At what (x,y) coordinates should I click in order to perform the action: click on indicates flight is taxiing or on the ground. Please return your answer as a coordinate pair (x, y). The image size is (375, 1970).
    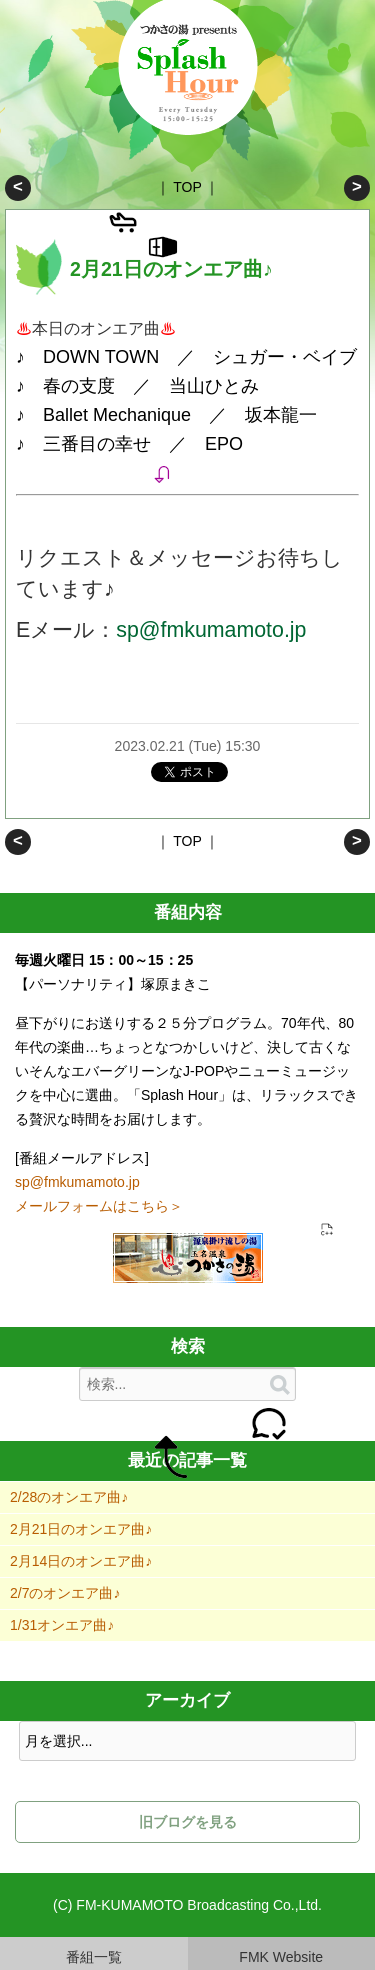
    Looking at the image, I should click on (123, 222).